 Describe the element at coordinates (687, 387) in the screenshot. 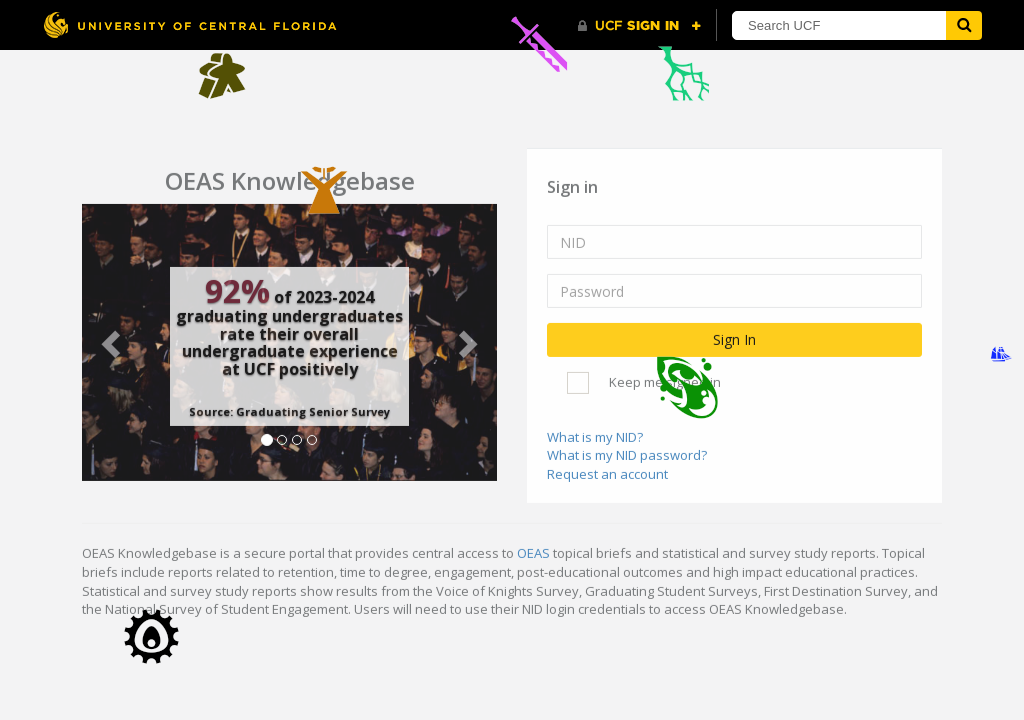

I see `cast a water-based spell or ability` at that location.